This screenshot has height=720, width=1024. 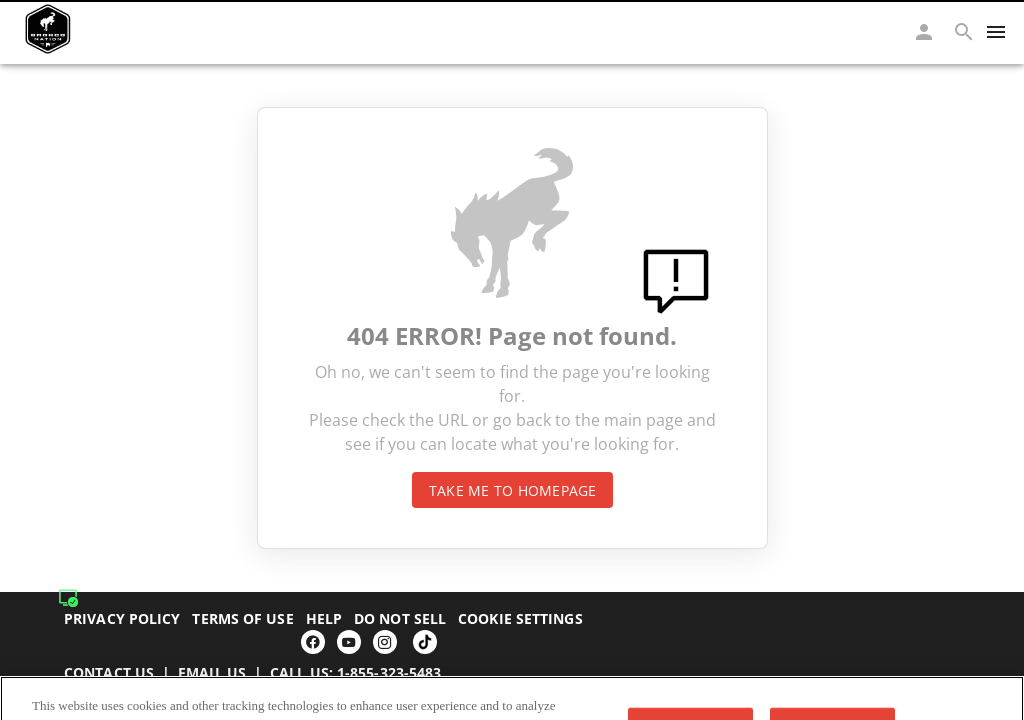 What do you see at coordinates (68, 597) in the screenshot?
I see `indicates virtual machine is running` at bounding box center [68, 597].